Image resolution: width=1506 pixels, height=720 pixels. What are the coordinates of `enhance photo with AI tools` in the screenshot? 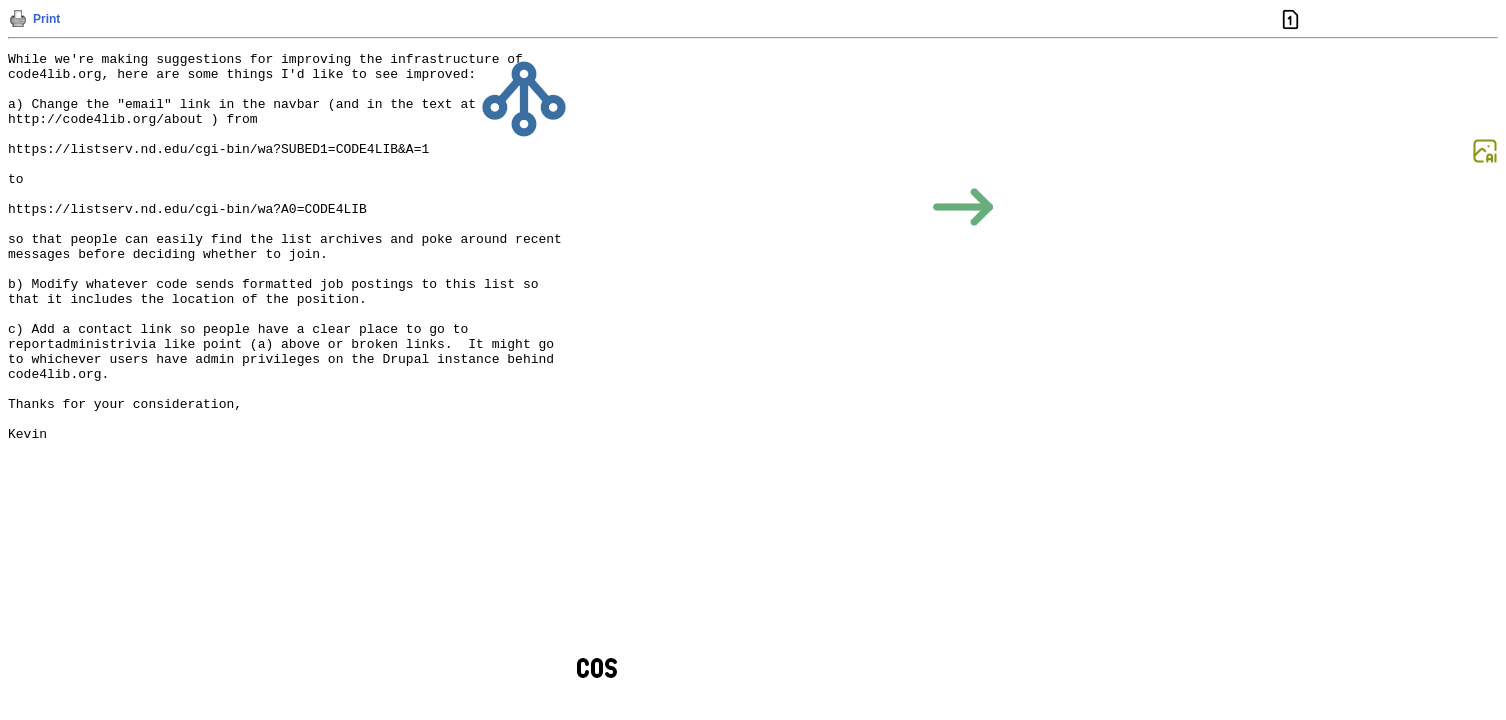 It's located at (1485, 151).